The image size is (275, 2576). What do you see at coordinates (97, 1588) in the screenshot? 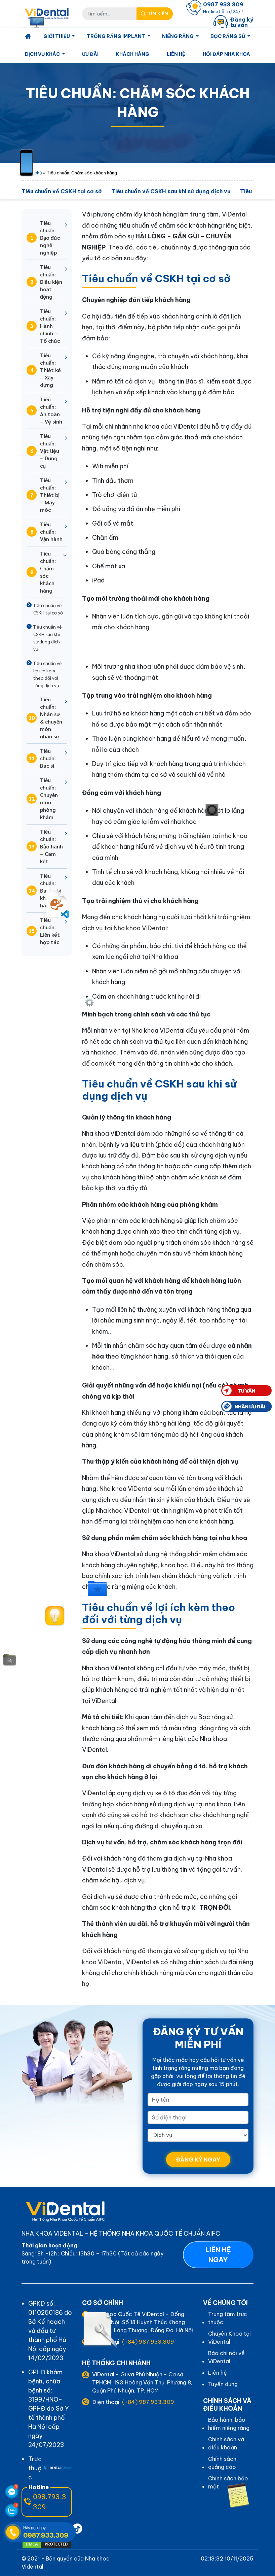
I see `access bookmarked or favorite files` at bounding box center [97, 1588].